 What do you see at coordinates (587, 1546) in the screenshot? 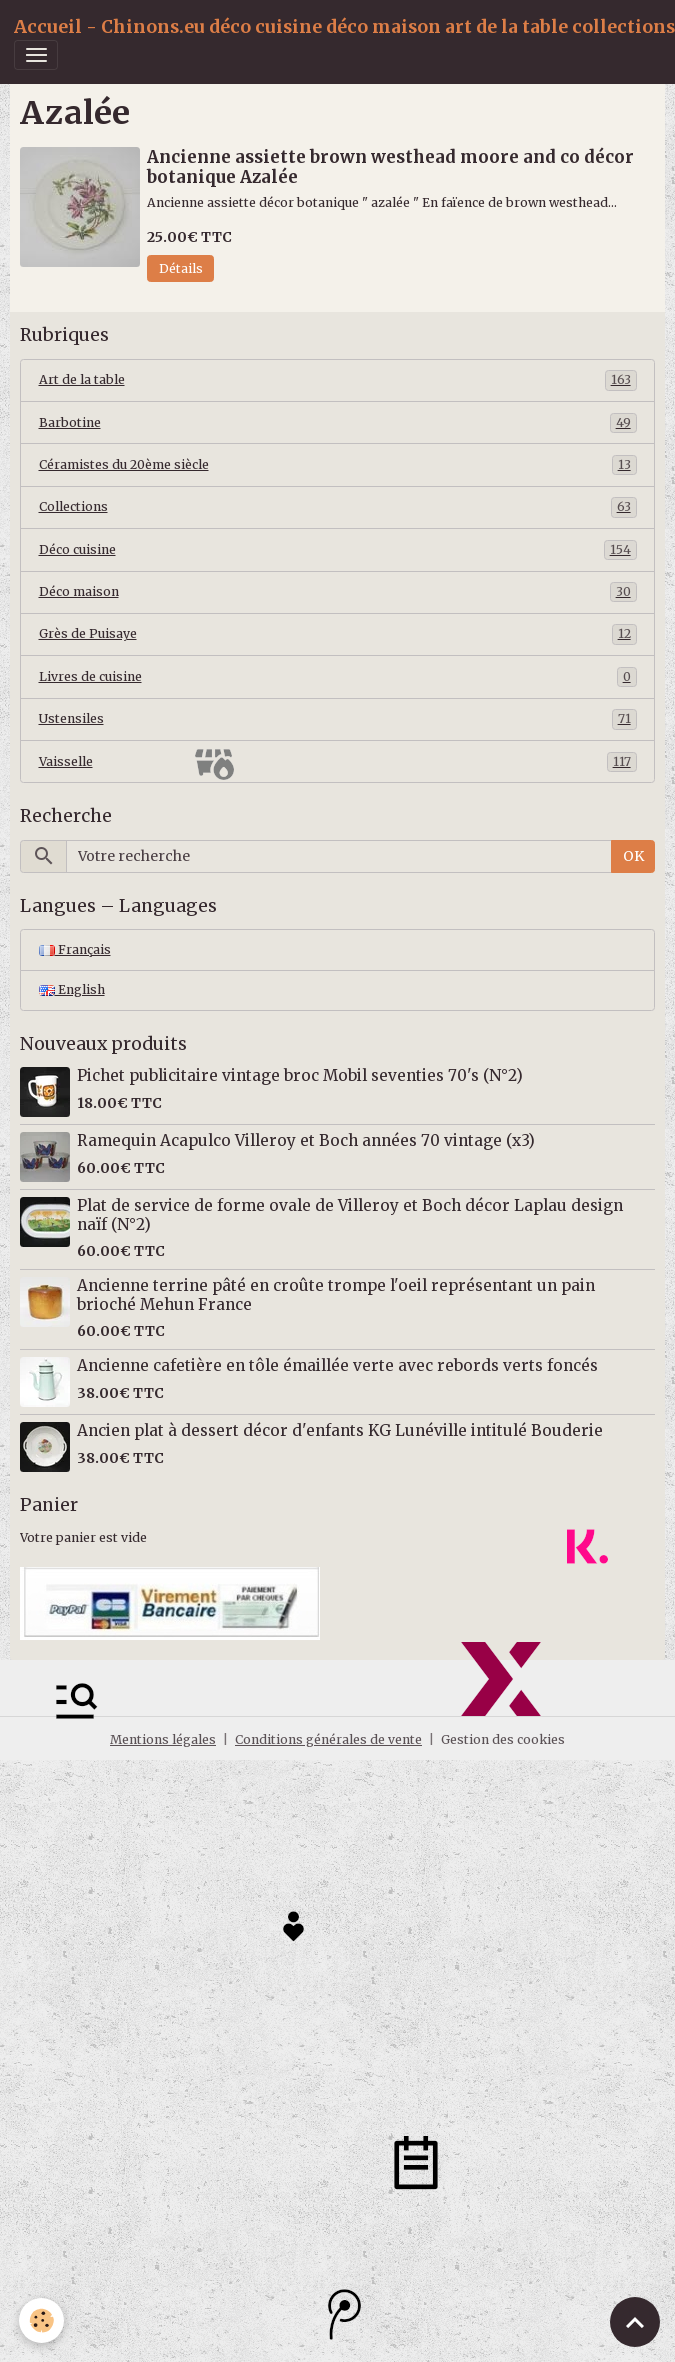
I see `pay with Klarna at checkout` at bounding box center [587, 1546].